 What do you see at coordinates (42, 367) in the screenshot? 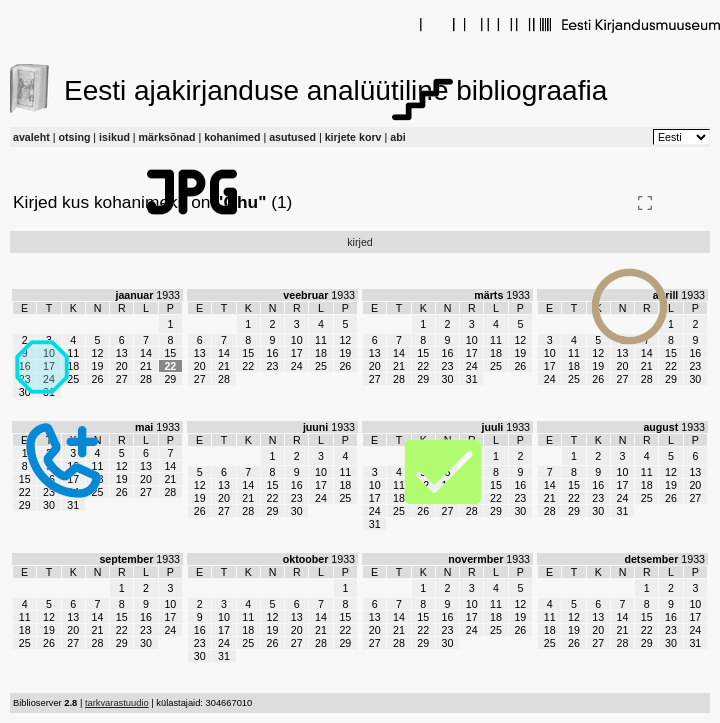
I see `stop or halt action indicator` at bounding box center [42, 367].